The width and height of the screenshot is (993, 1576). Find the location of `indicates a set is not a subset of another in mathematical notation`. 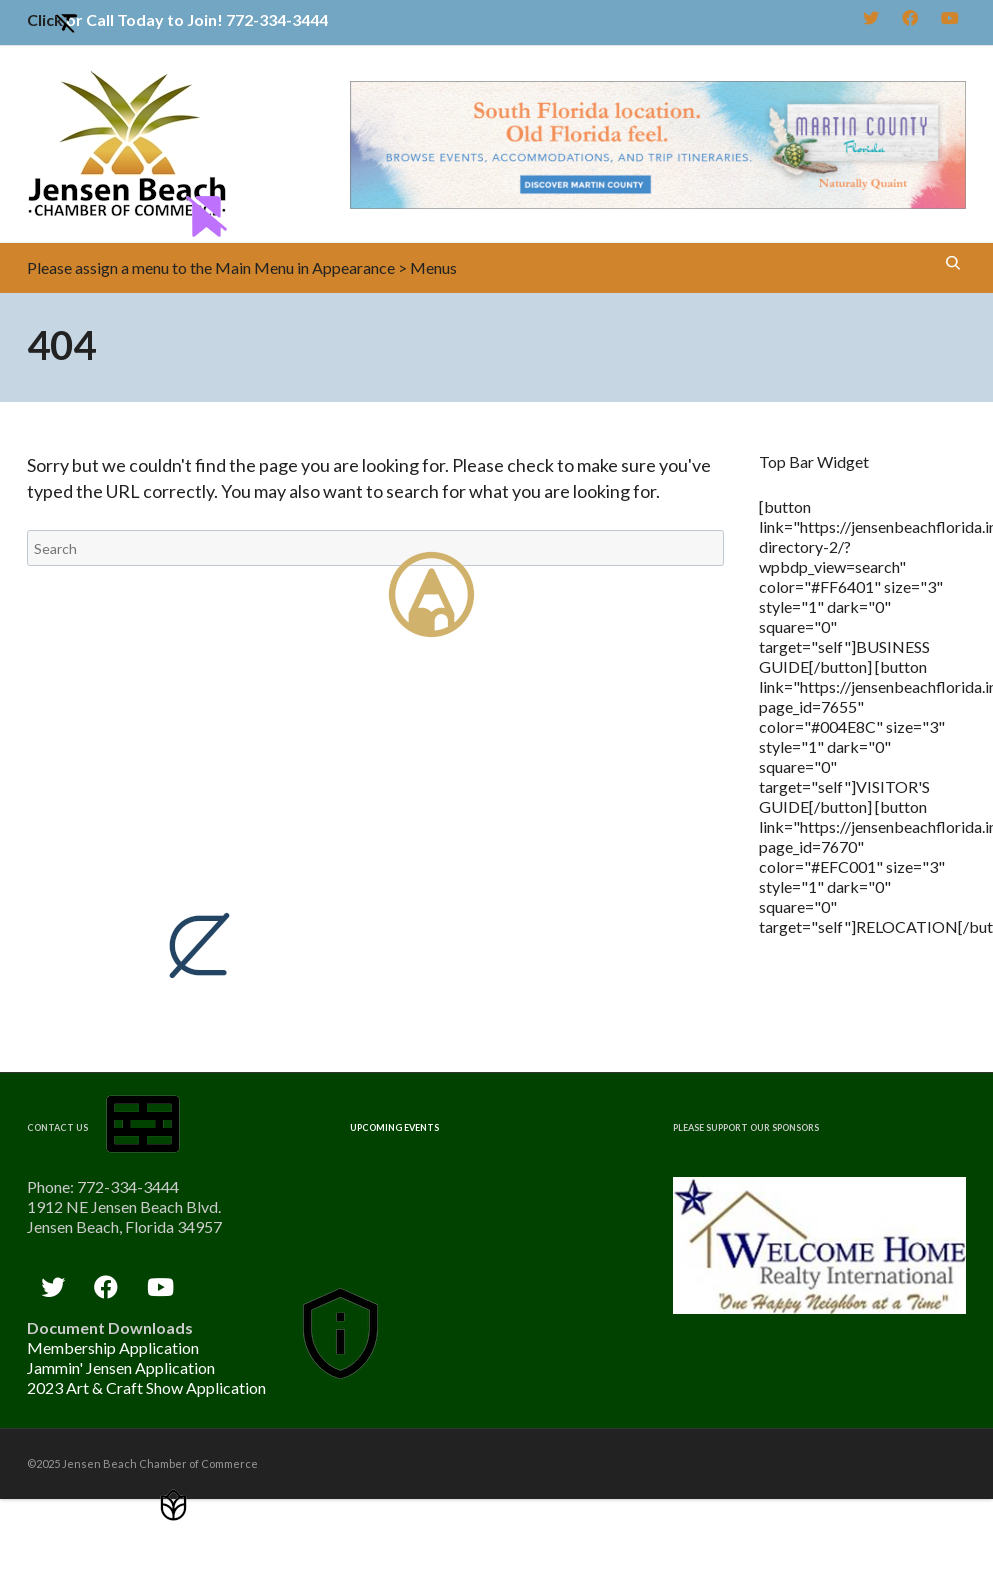

indicates a set is not a subset of another in mathematical notation is located at coordinates (199, 945).